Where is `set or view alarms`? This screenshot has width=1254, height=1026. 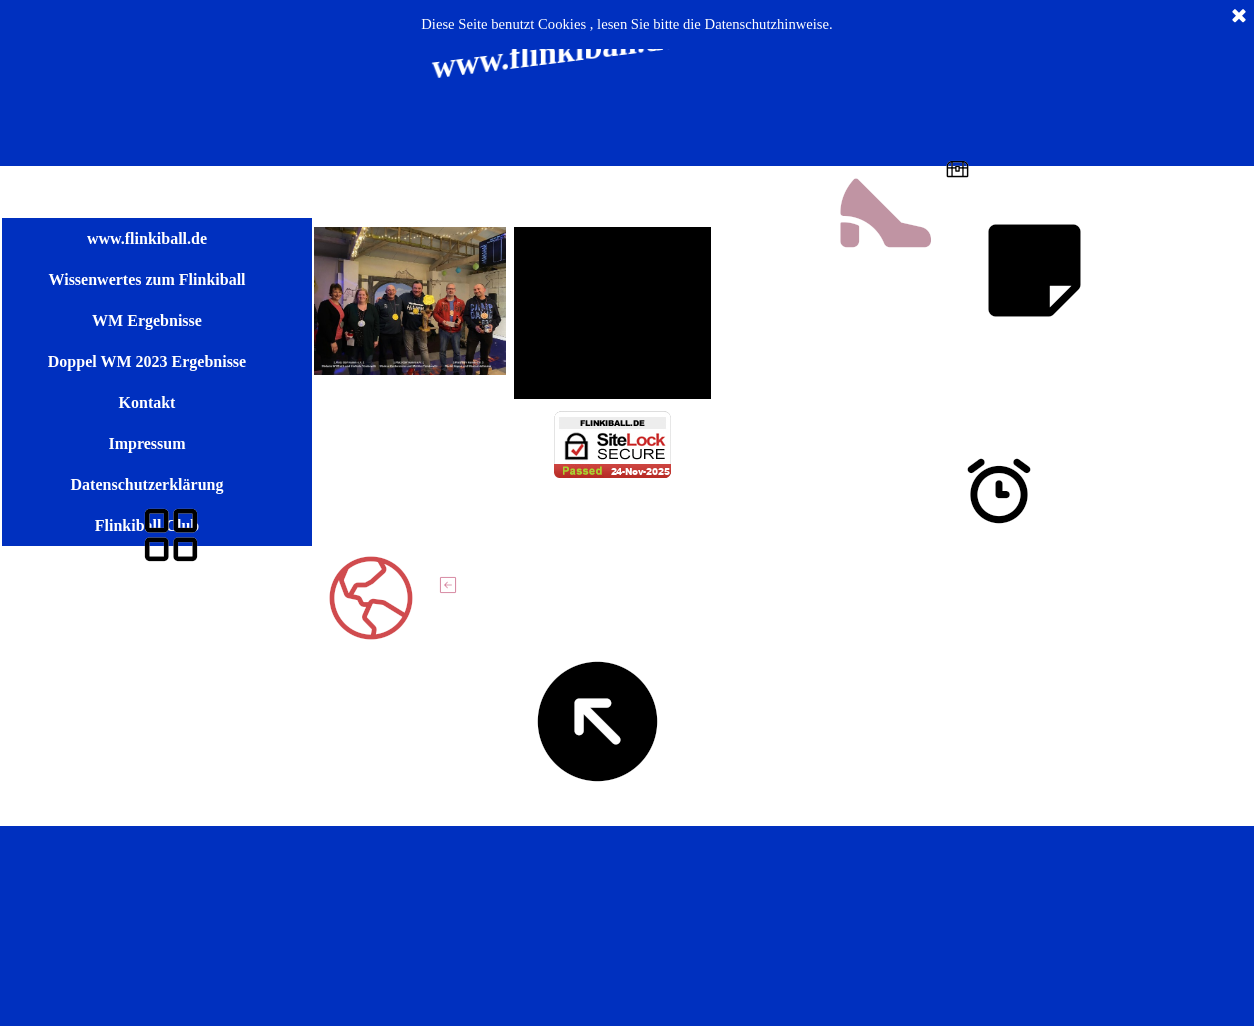
set or view alarms is located at coordinates (999, 491).